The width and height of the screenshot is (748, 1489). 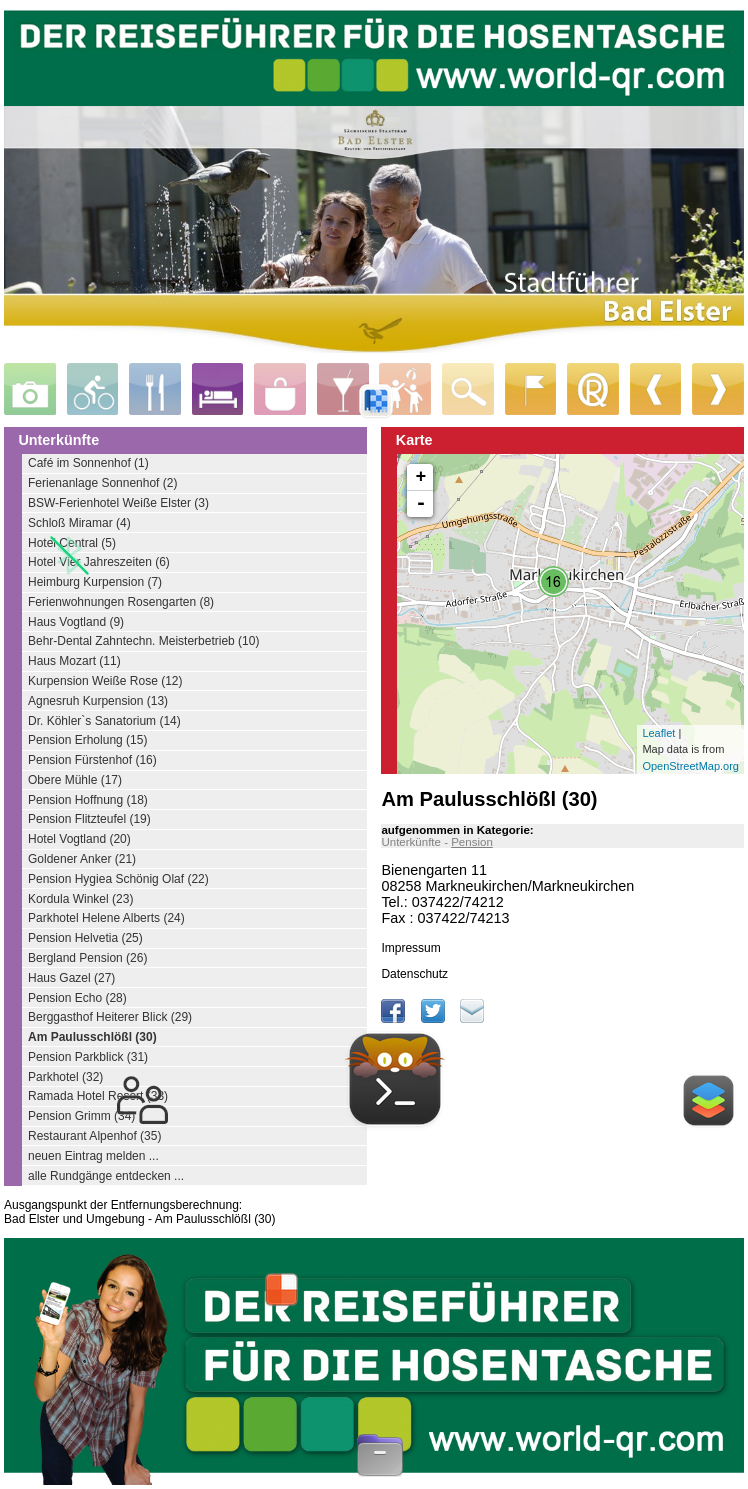 What do you see at coordinates (281, 1289) in the screenshot?
I see `switch to the top-right workspace` at bounding box center [281, 1289].